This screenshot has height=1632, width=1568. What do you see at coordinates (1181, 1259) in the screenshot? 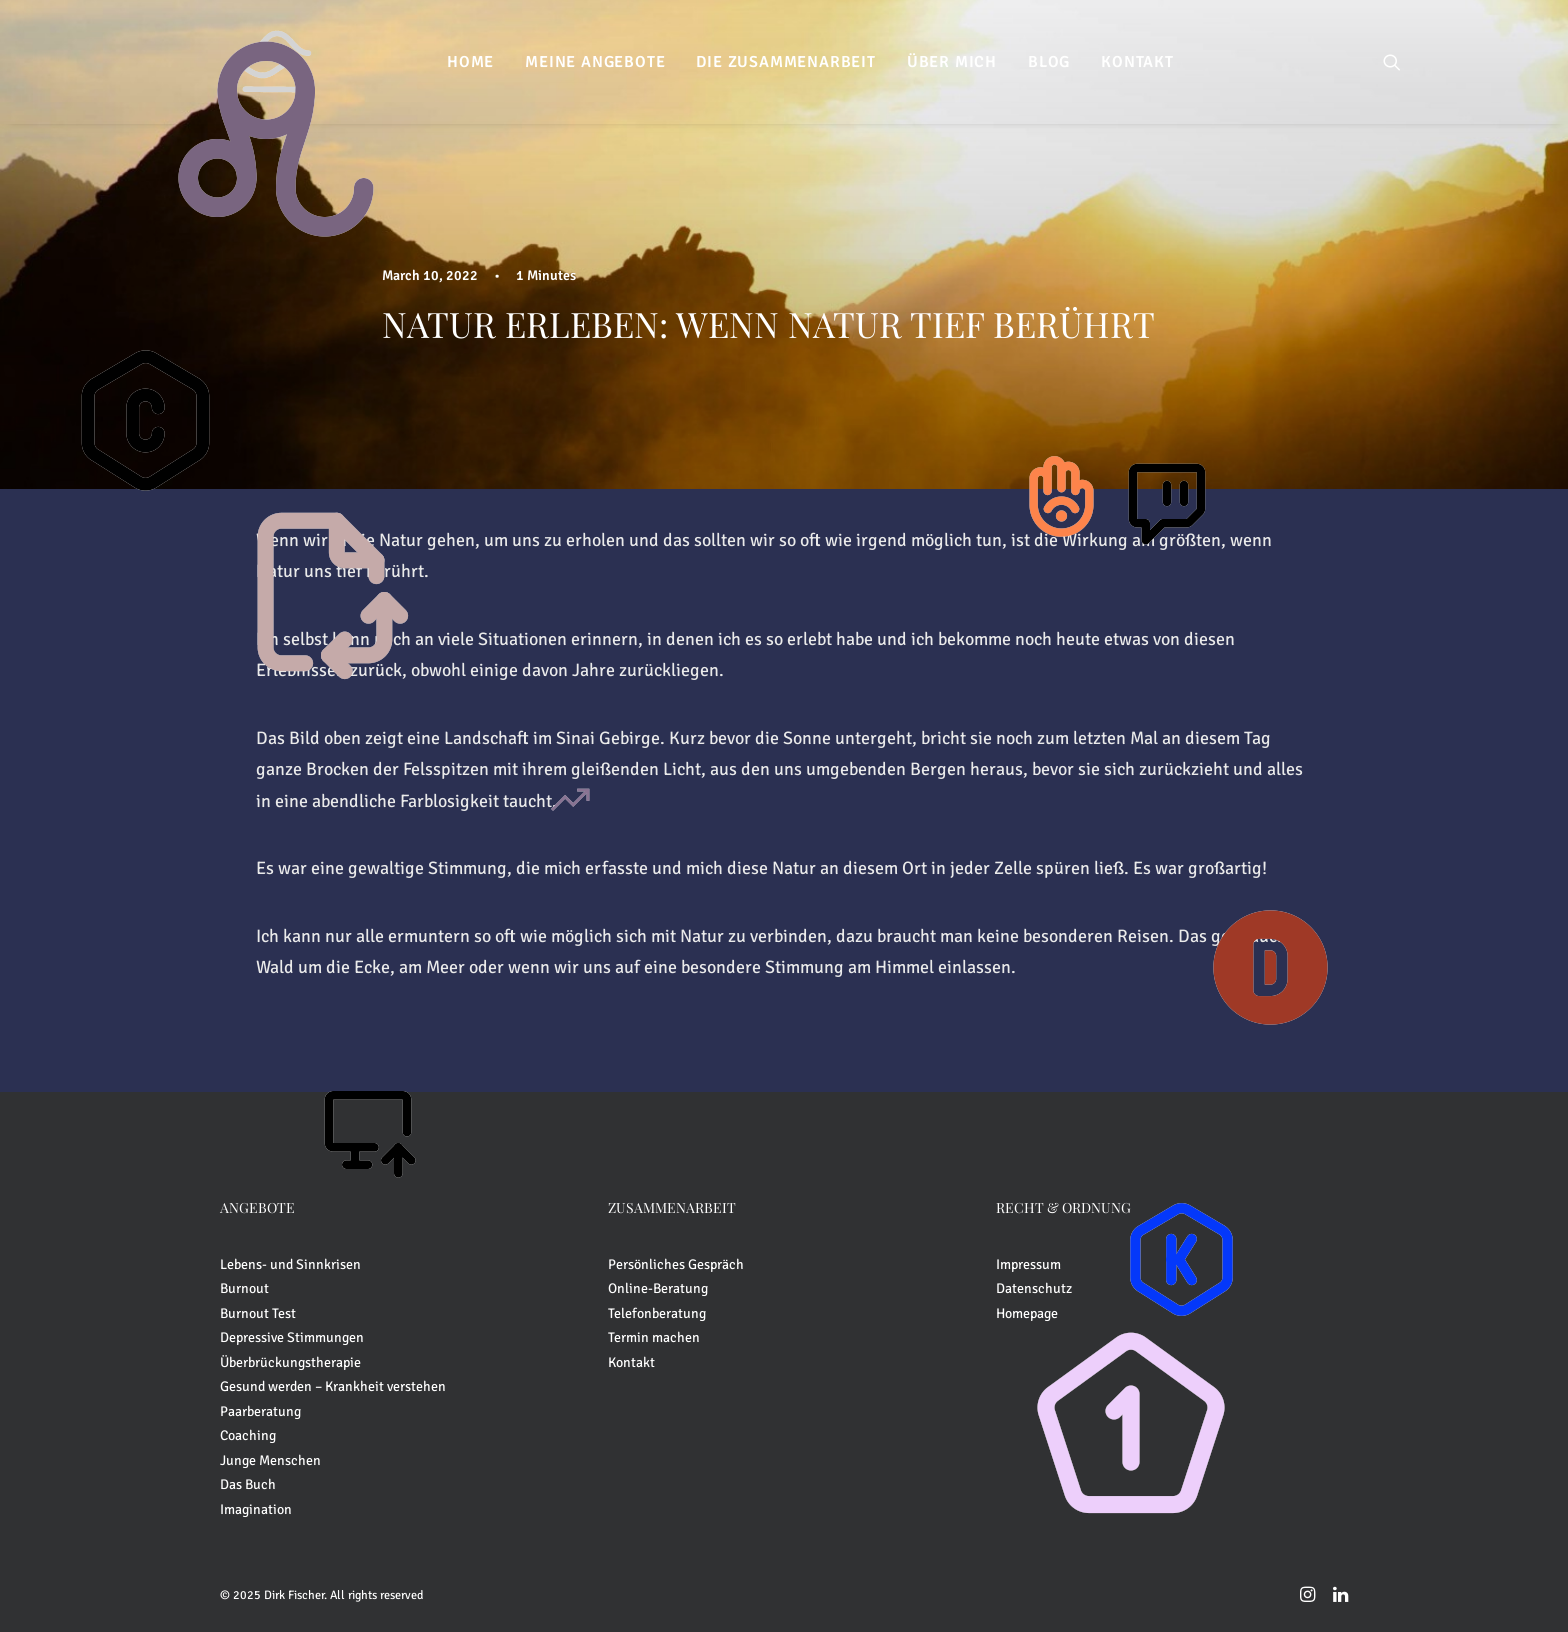
I see `indicates a keyboard shortcut or hotkey` at bounding box center [1181, 1259].